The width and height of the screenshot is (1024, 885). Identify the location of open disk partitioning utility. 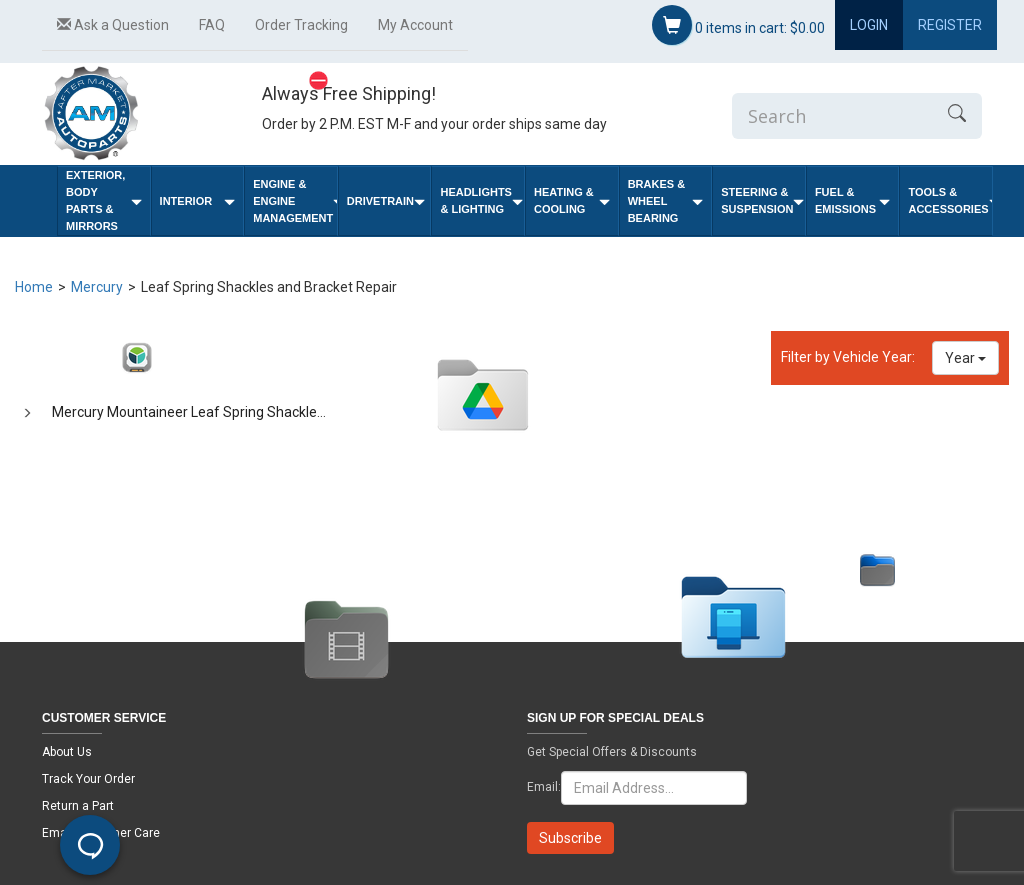
(137, 358).